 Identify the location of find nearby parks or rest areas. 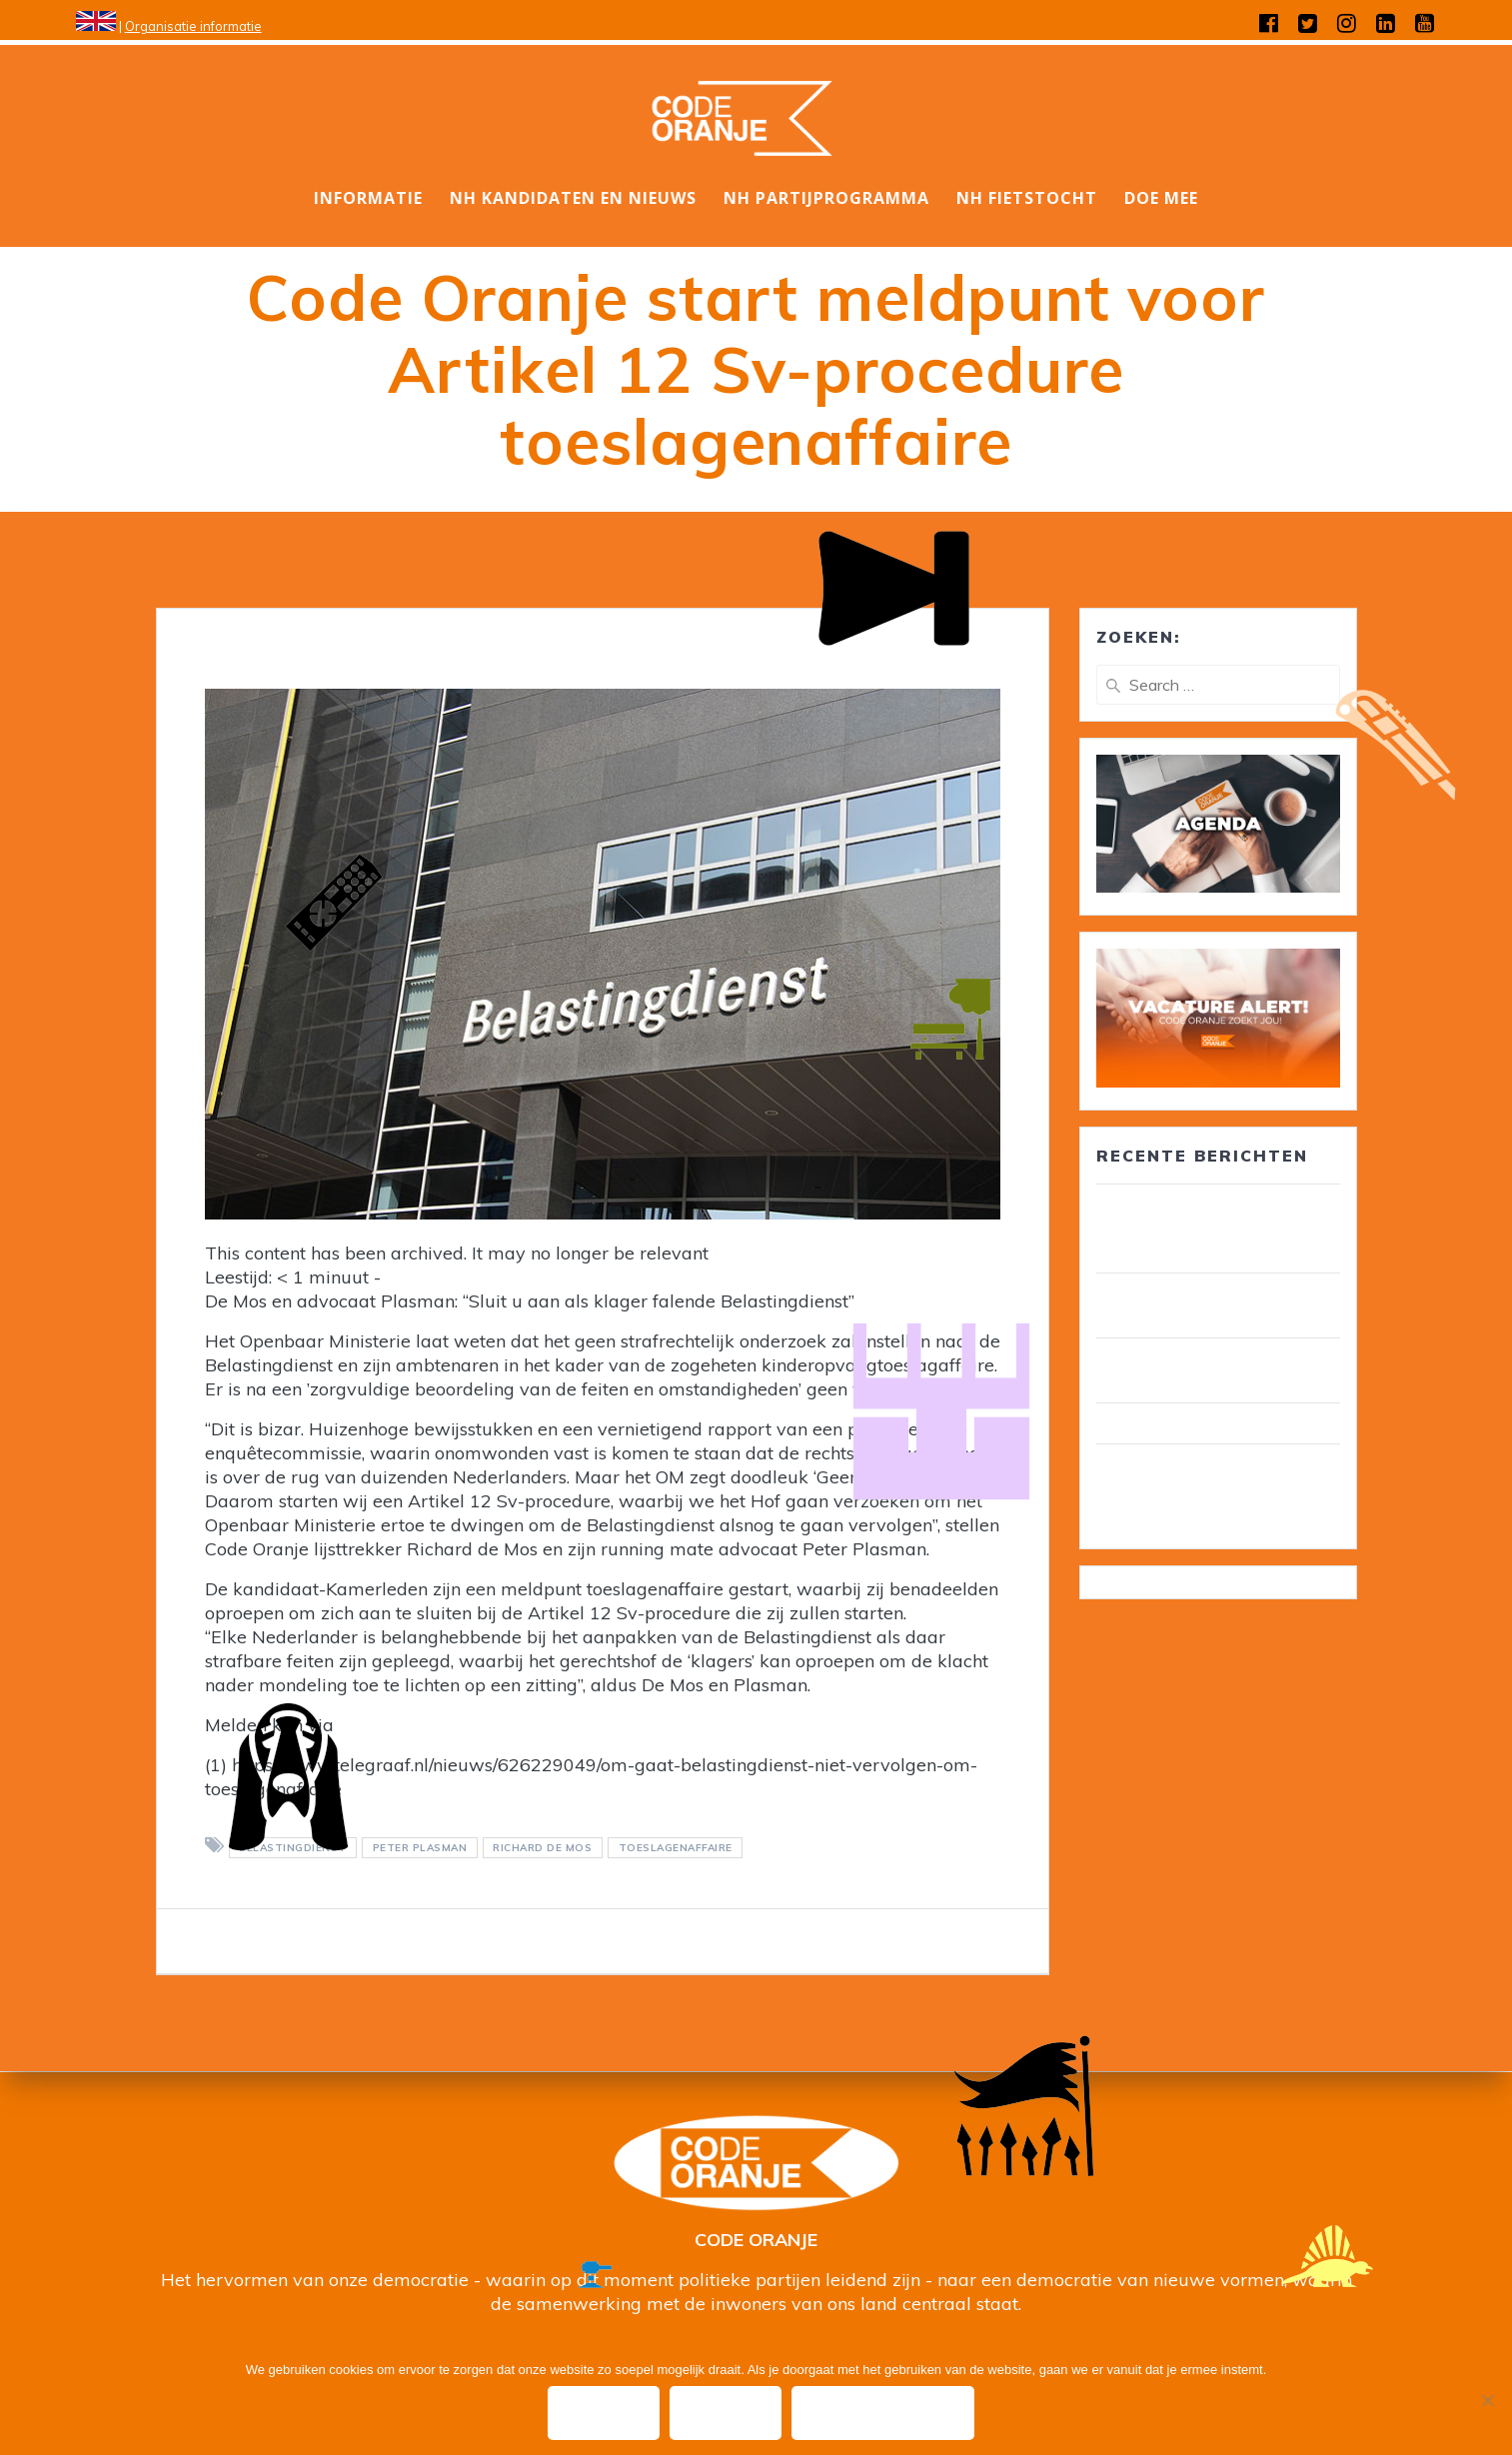
(949, 1019).